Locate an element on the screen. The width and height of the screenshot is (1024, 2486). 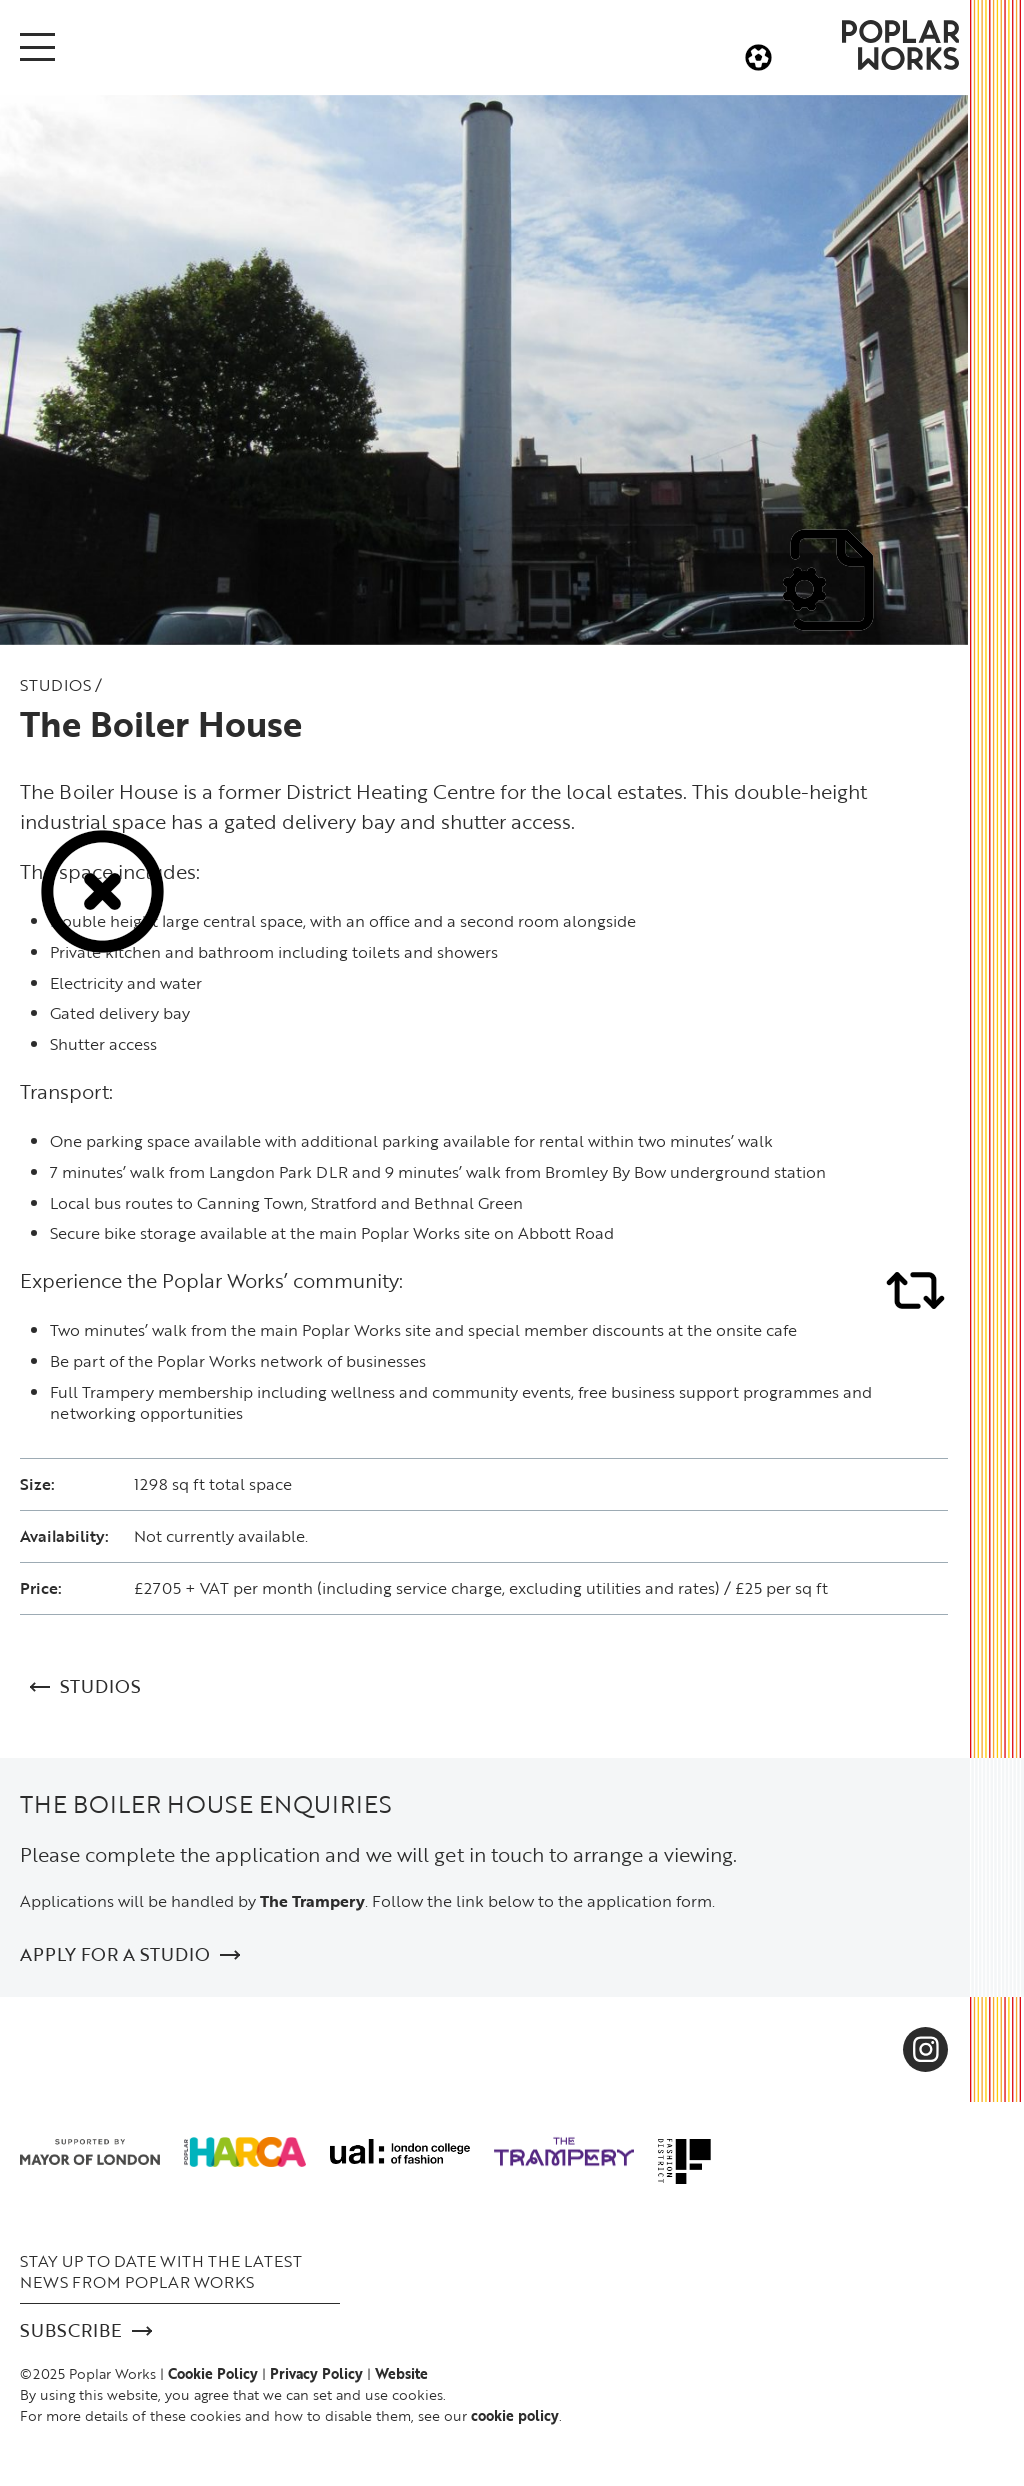
enable repeat or loop playback is located at coordinates (915, 1290).